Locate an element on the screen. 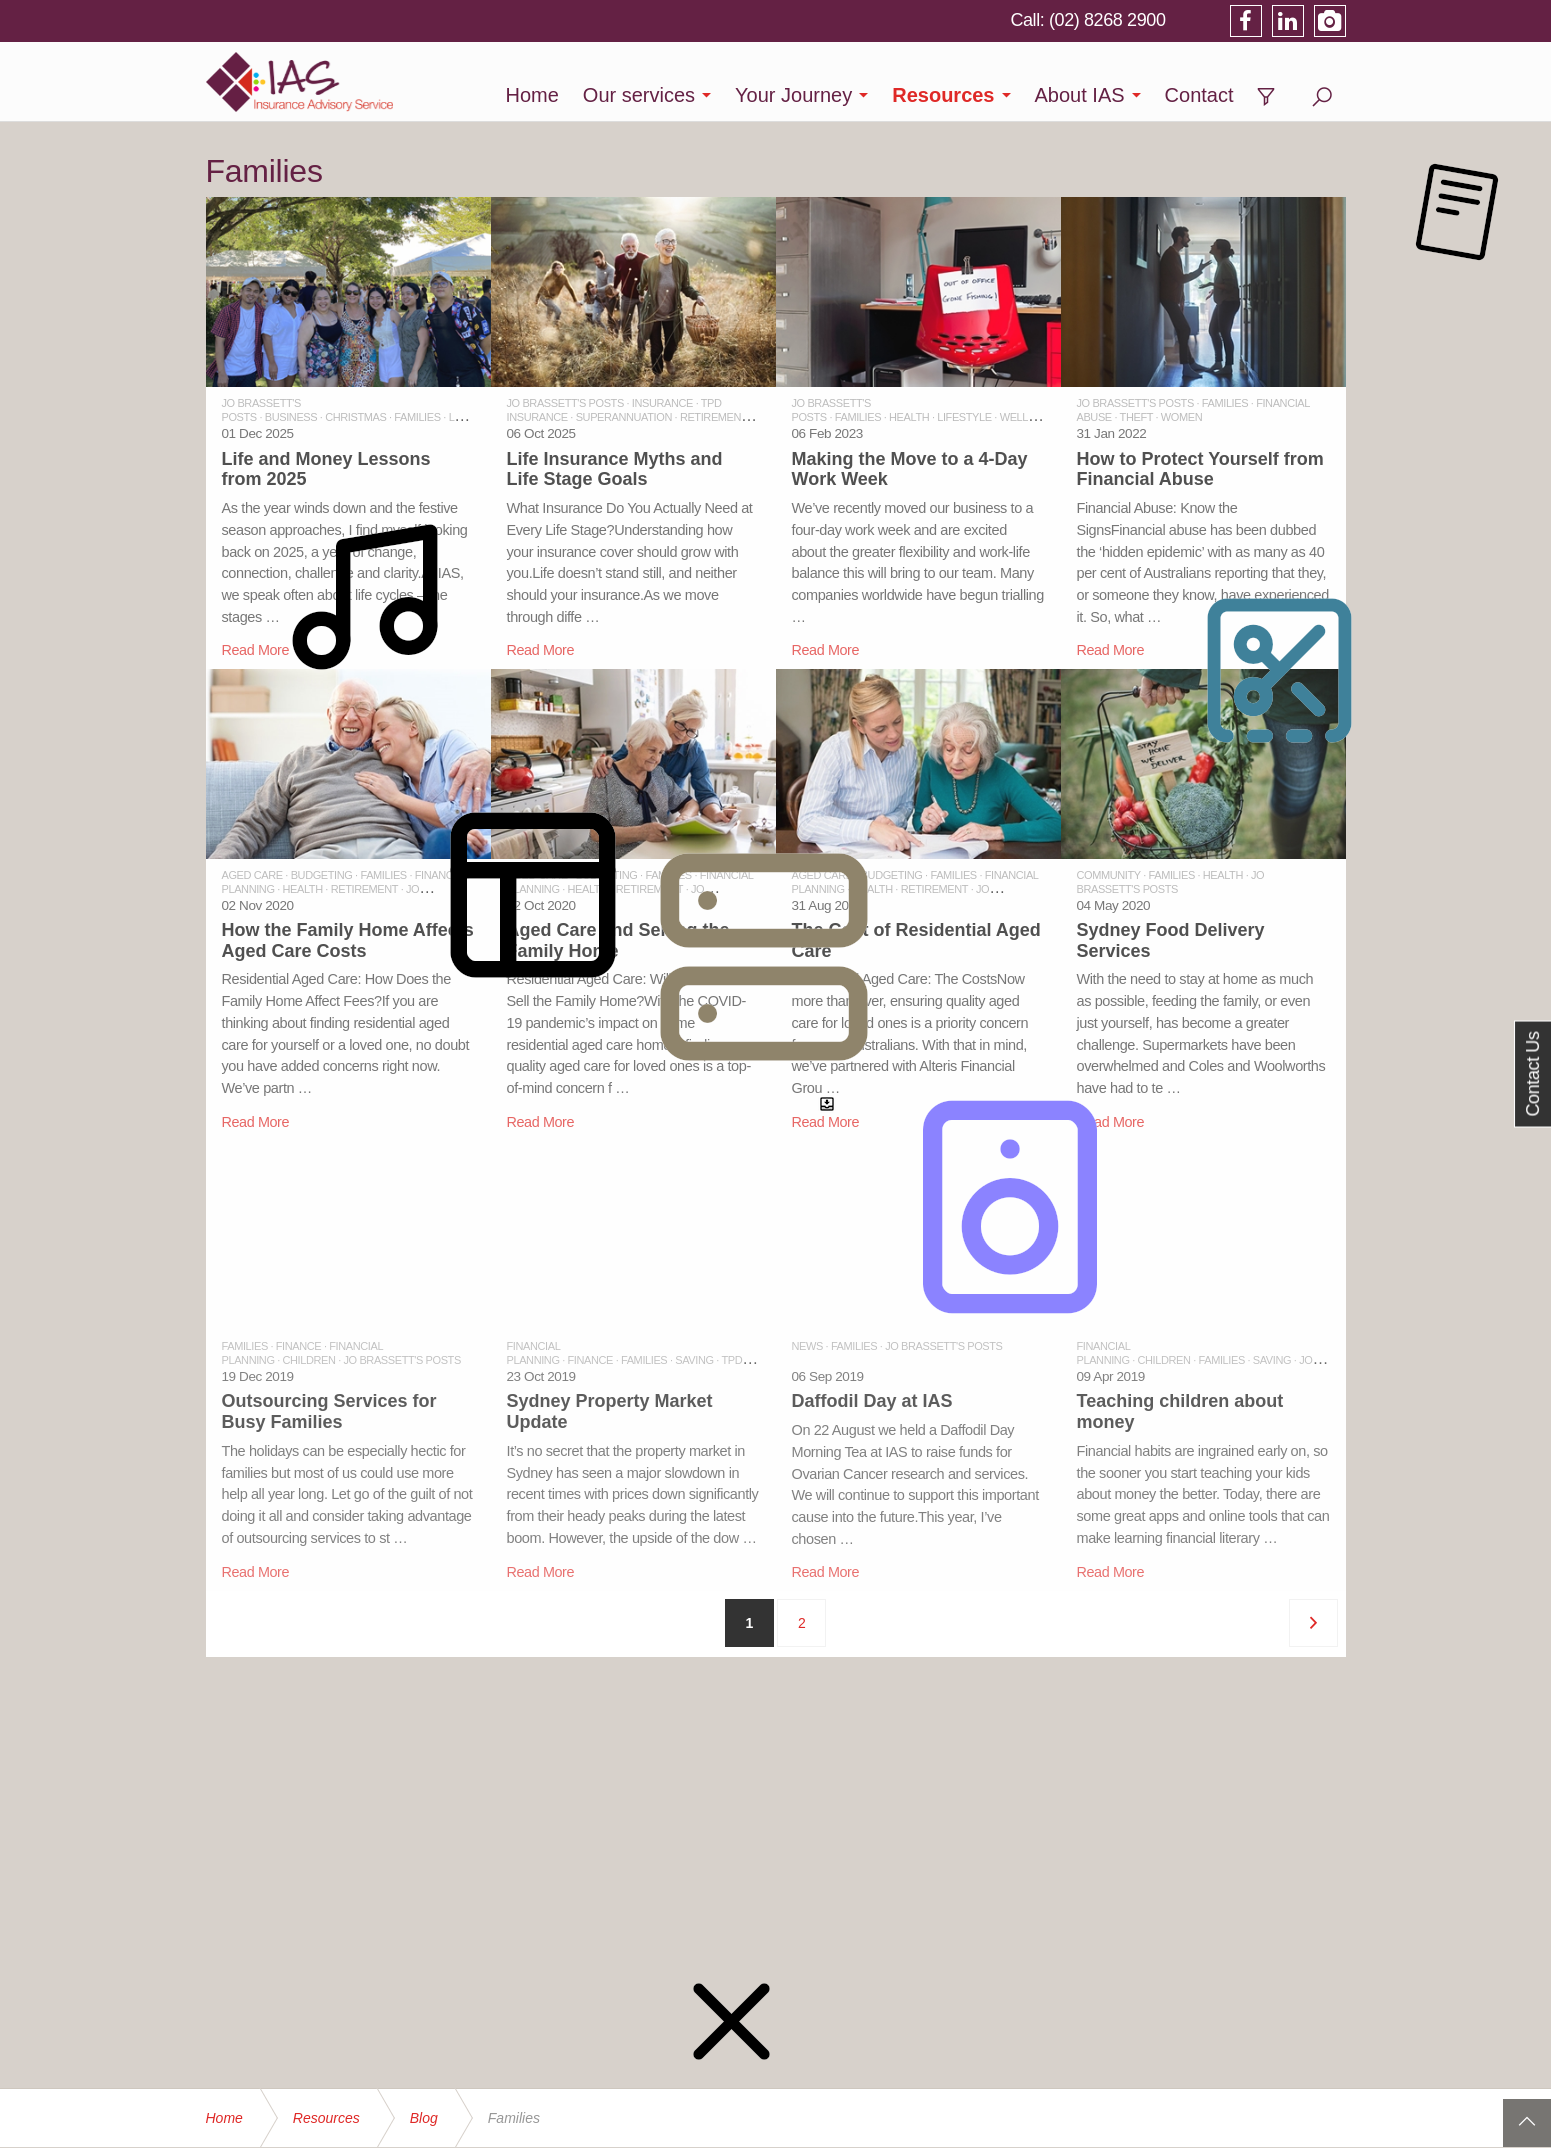  cut or crop selection area is located at coordinates (1279, 670).